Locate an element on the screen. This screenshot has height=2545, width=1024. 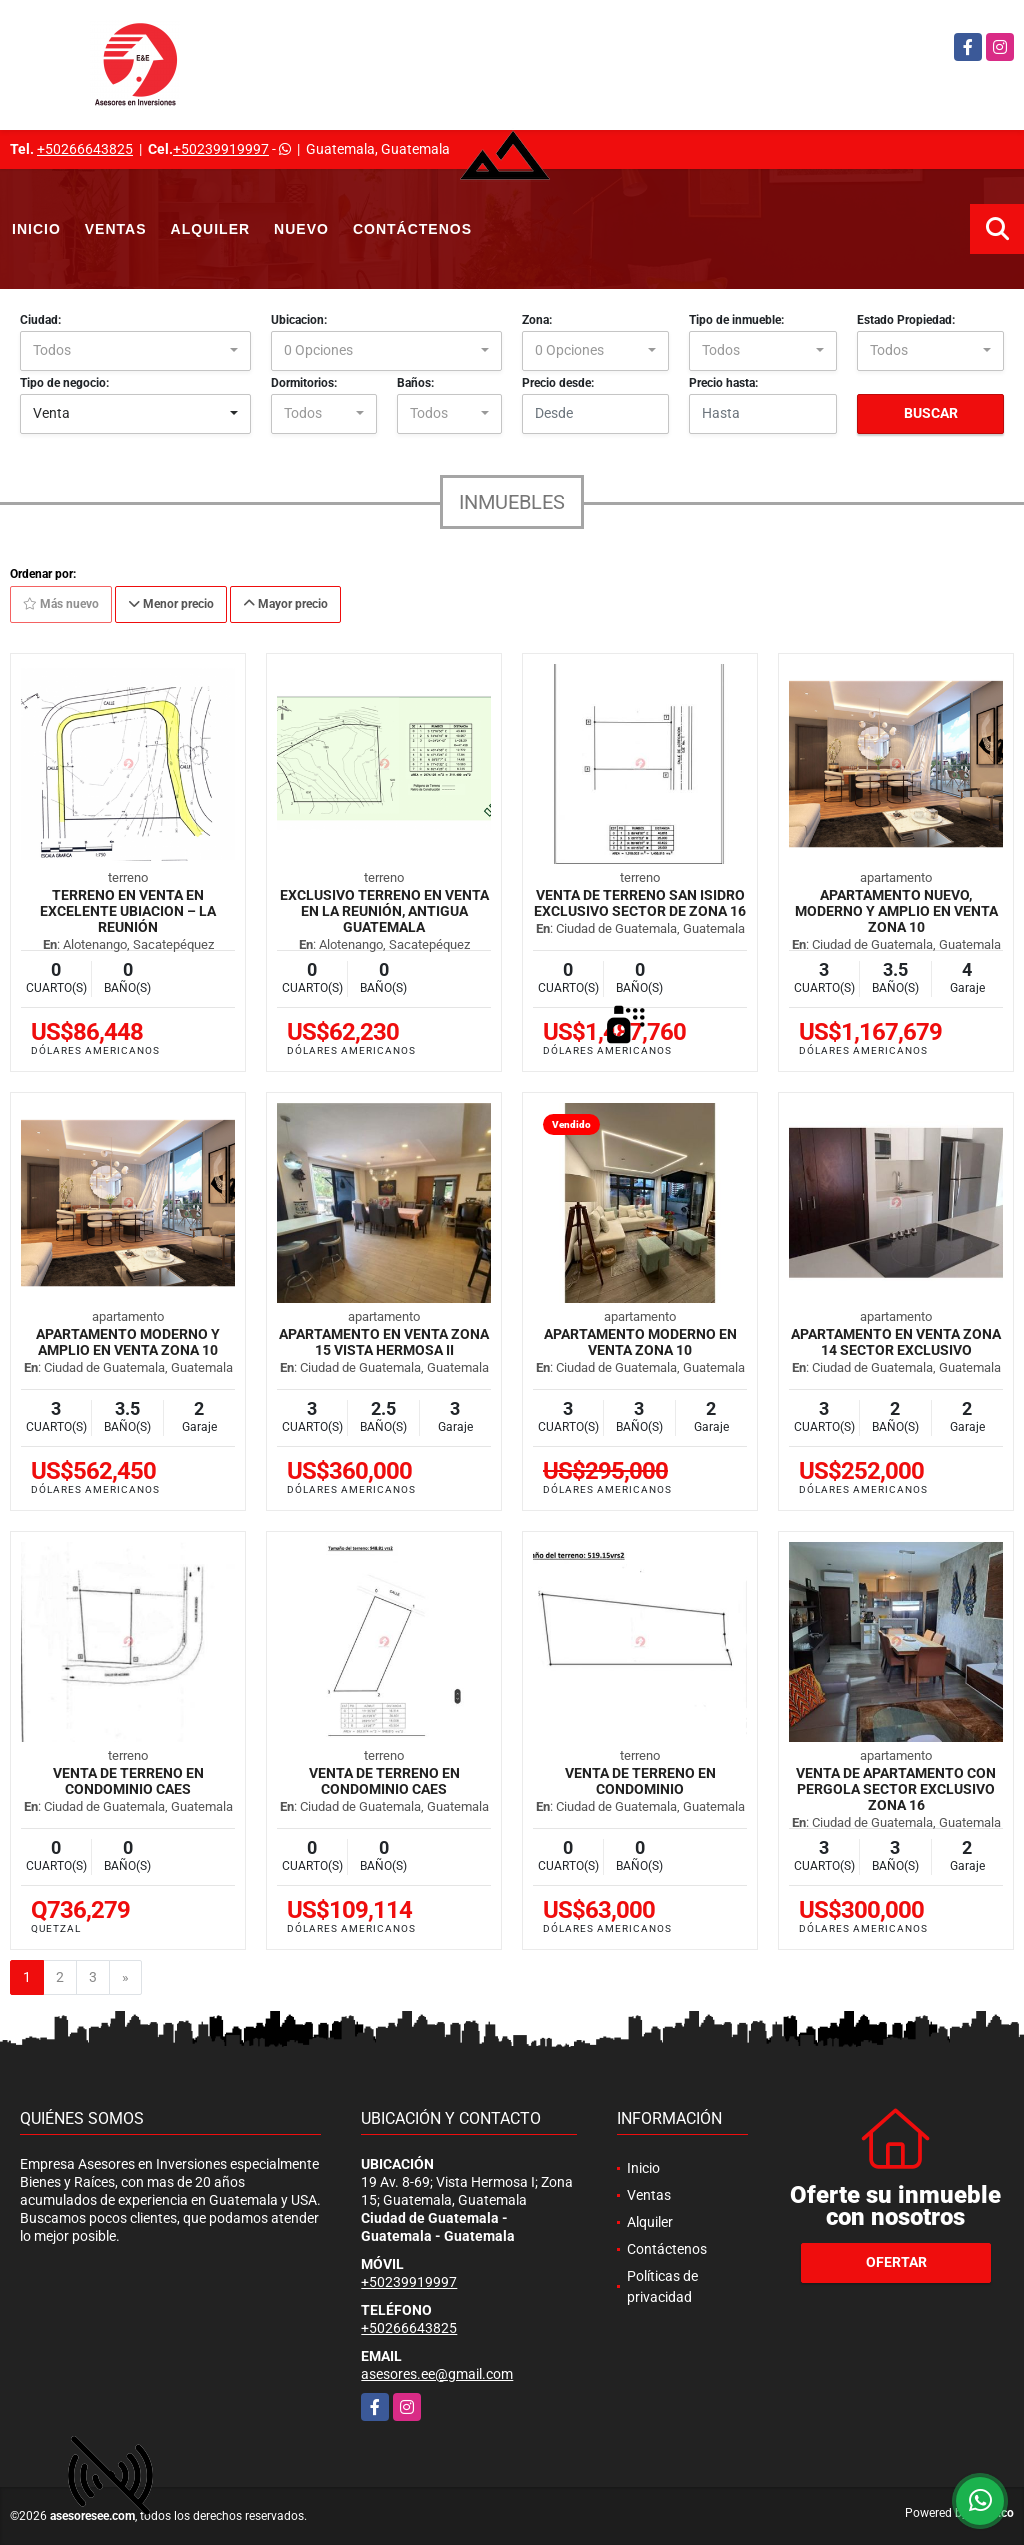
apply a landscape or mountains photo filter is located at coordinates (505, 155).